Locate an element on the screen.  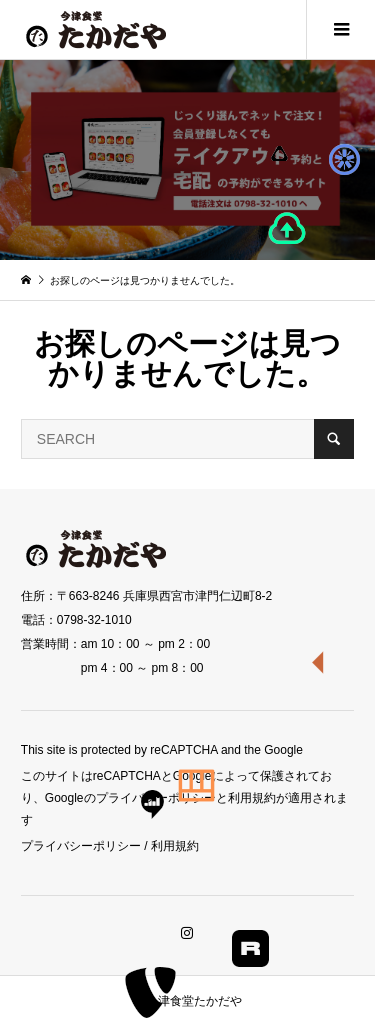
jasmine testing framework logo is located at coordinates (344, 159).